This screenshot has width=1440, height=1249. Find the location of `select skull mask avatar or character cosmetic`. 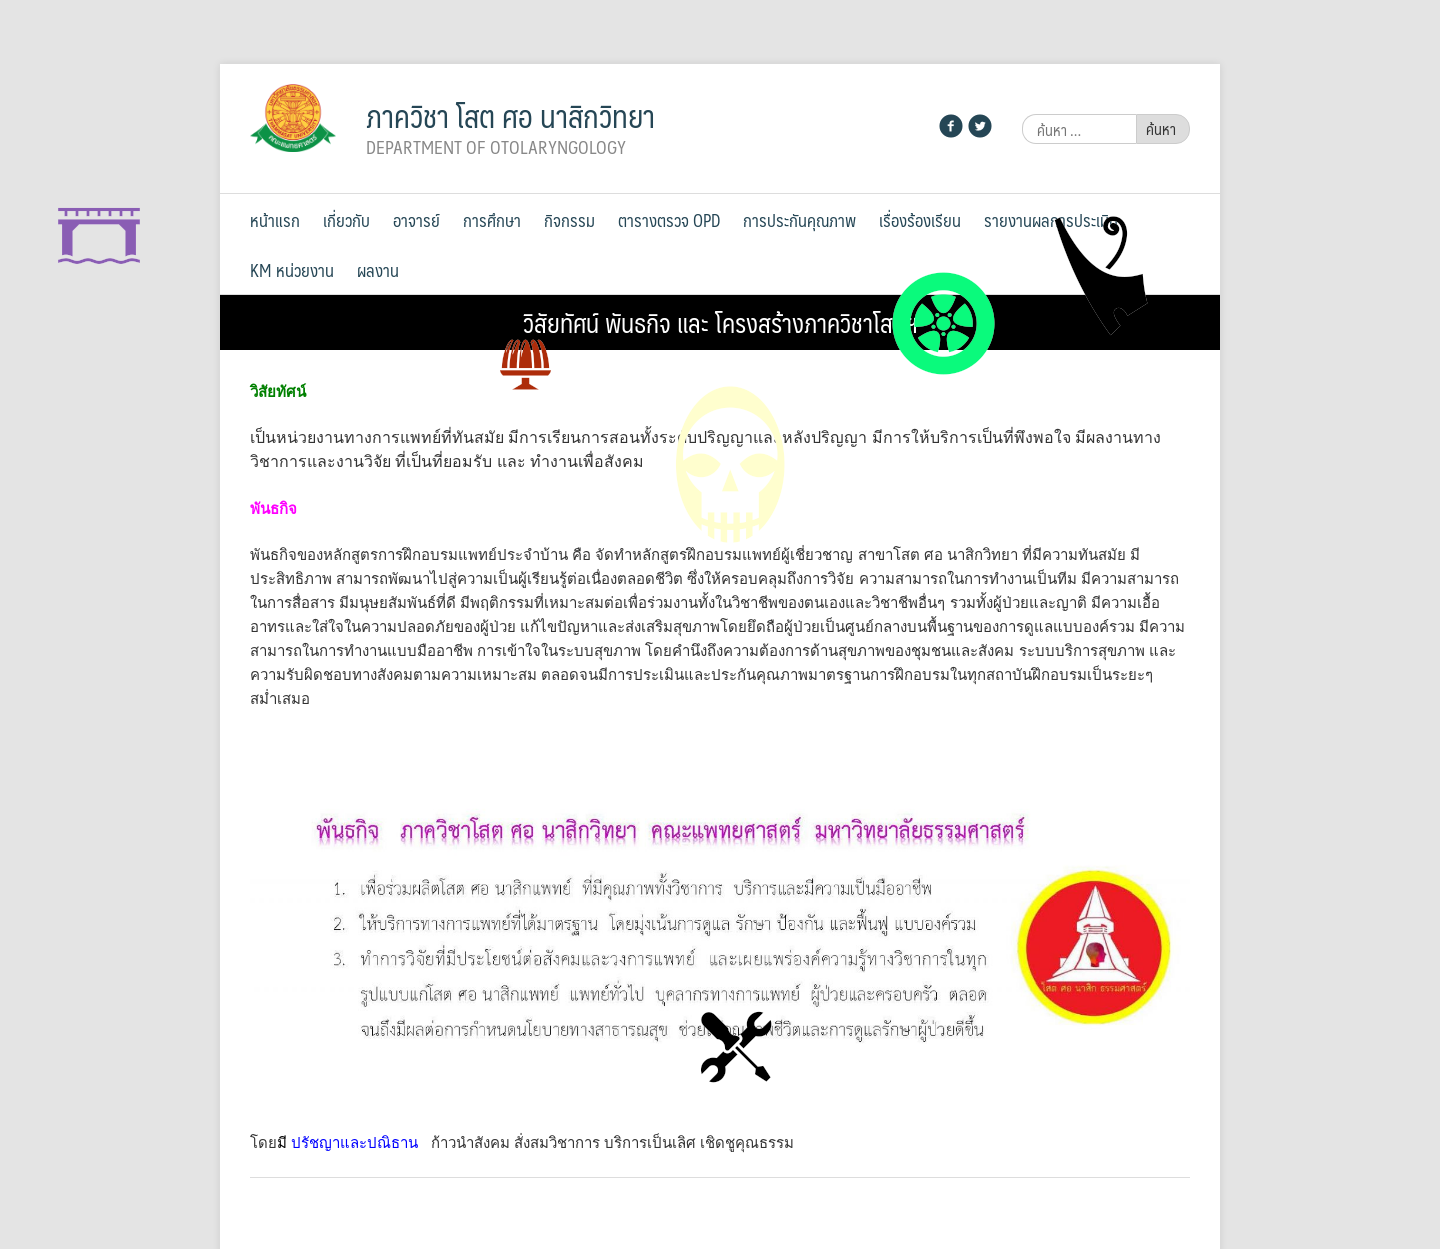

select skull mask avatar or character cosmetic is located at coordinates (729, 464).